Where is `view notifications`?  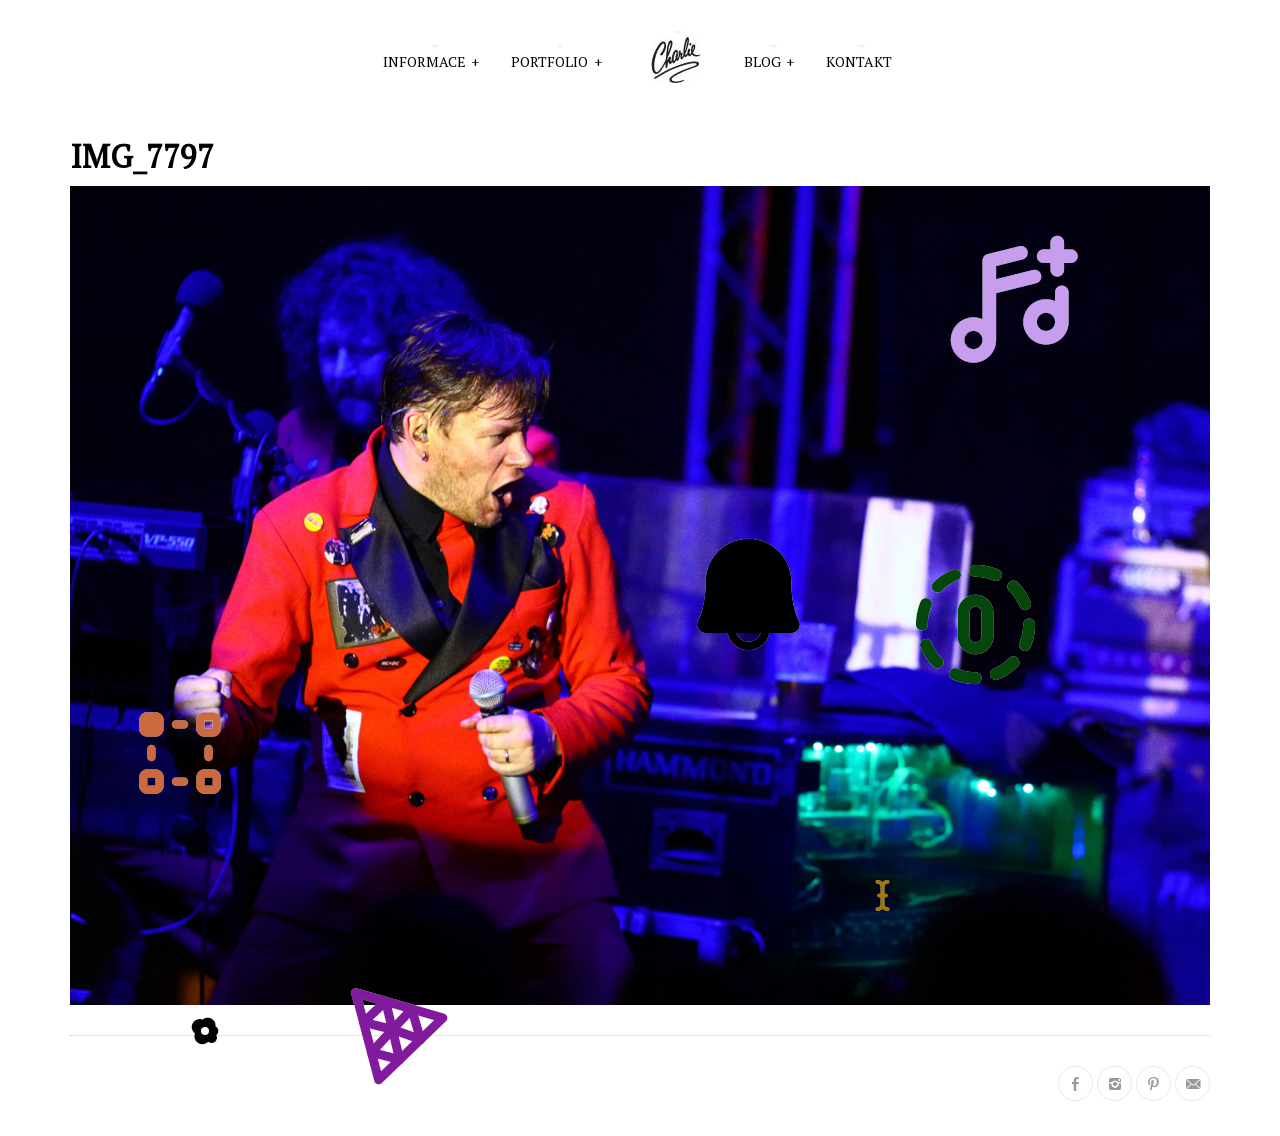 view notifications is located at coordinates (748, 594).